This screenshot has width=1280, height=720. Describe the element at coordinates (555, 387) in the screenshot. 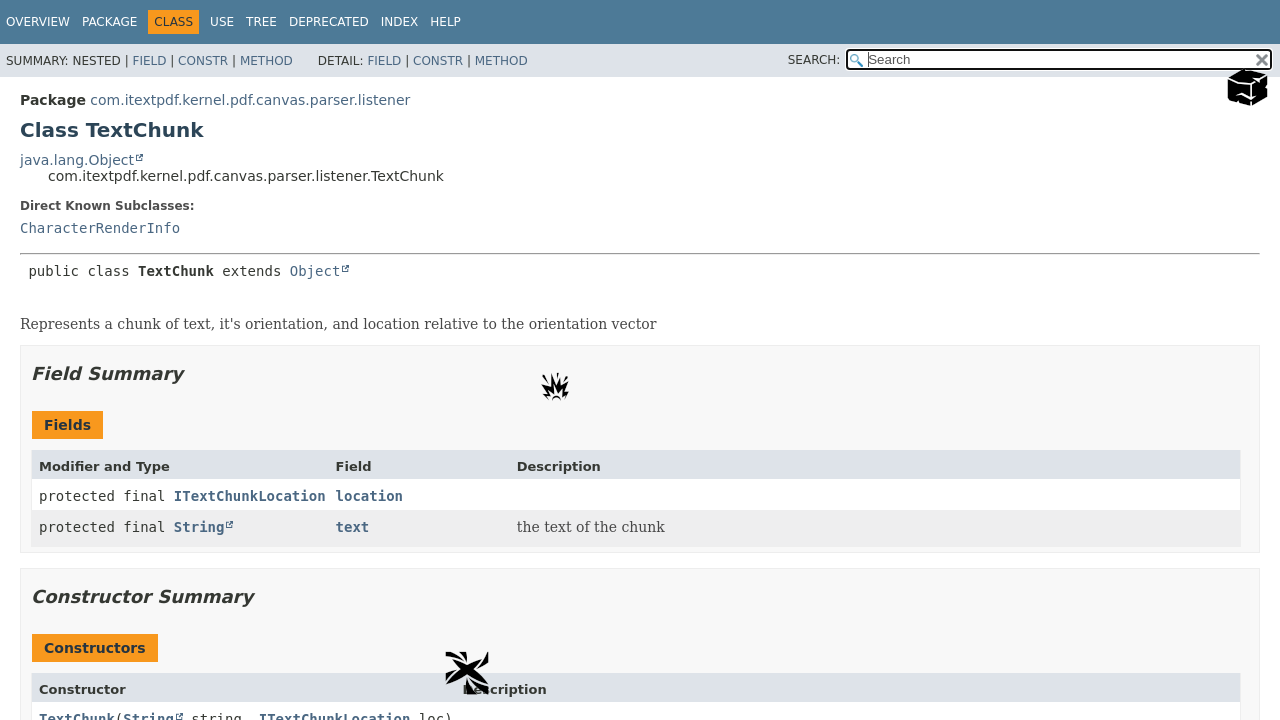

I see `indicates a mine has been triggered or detonated` at that location.